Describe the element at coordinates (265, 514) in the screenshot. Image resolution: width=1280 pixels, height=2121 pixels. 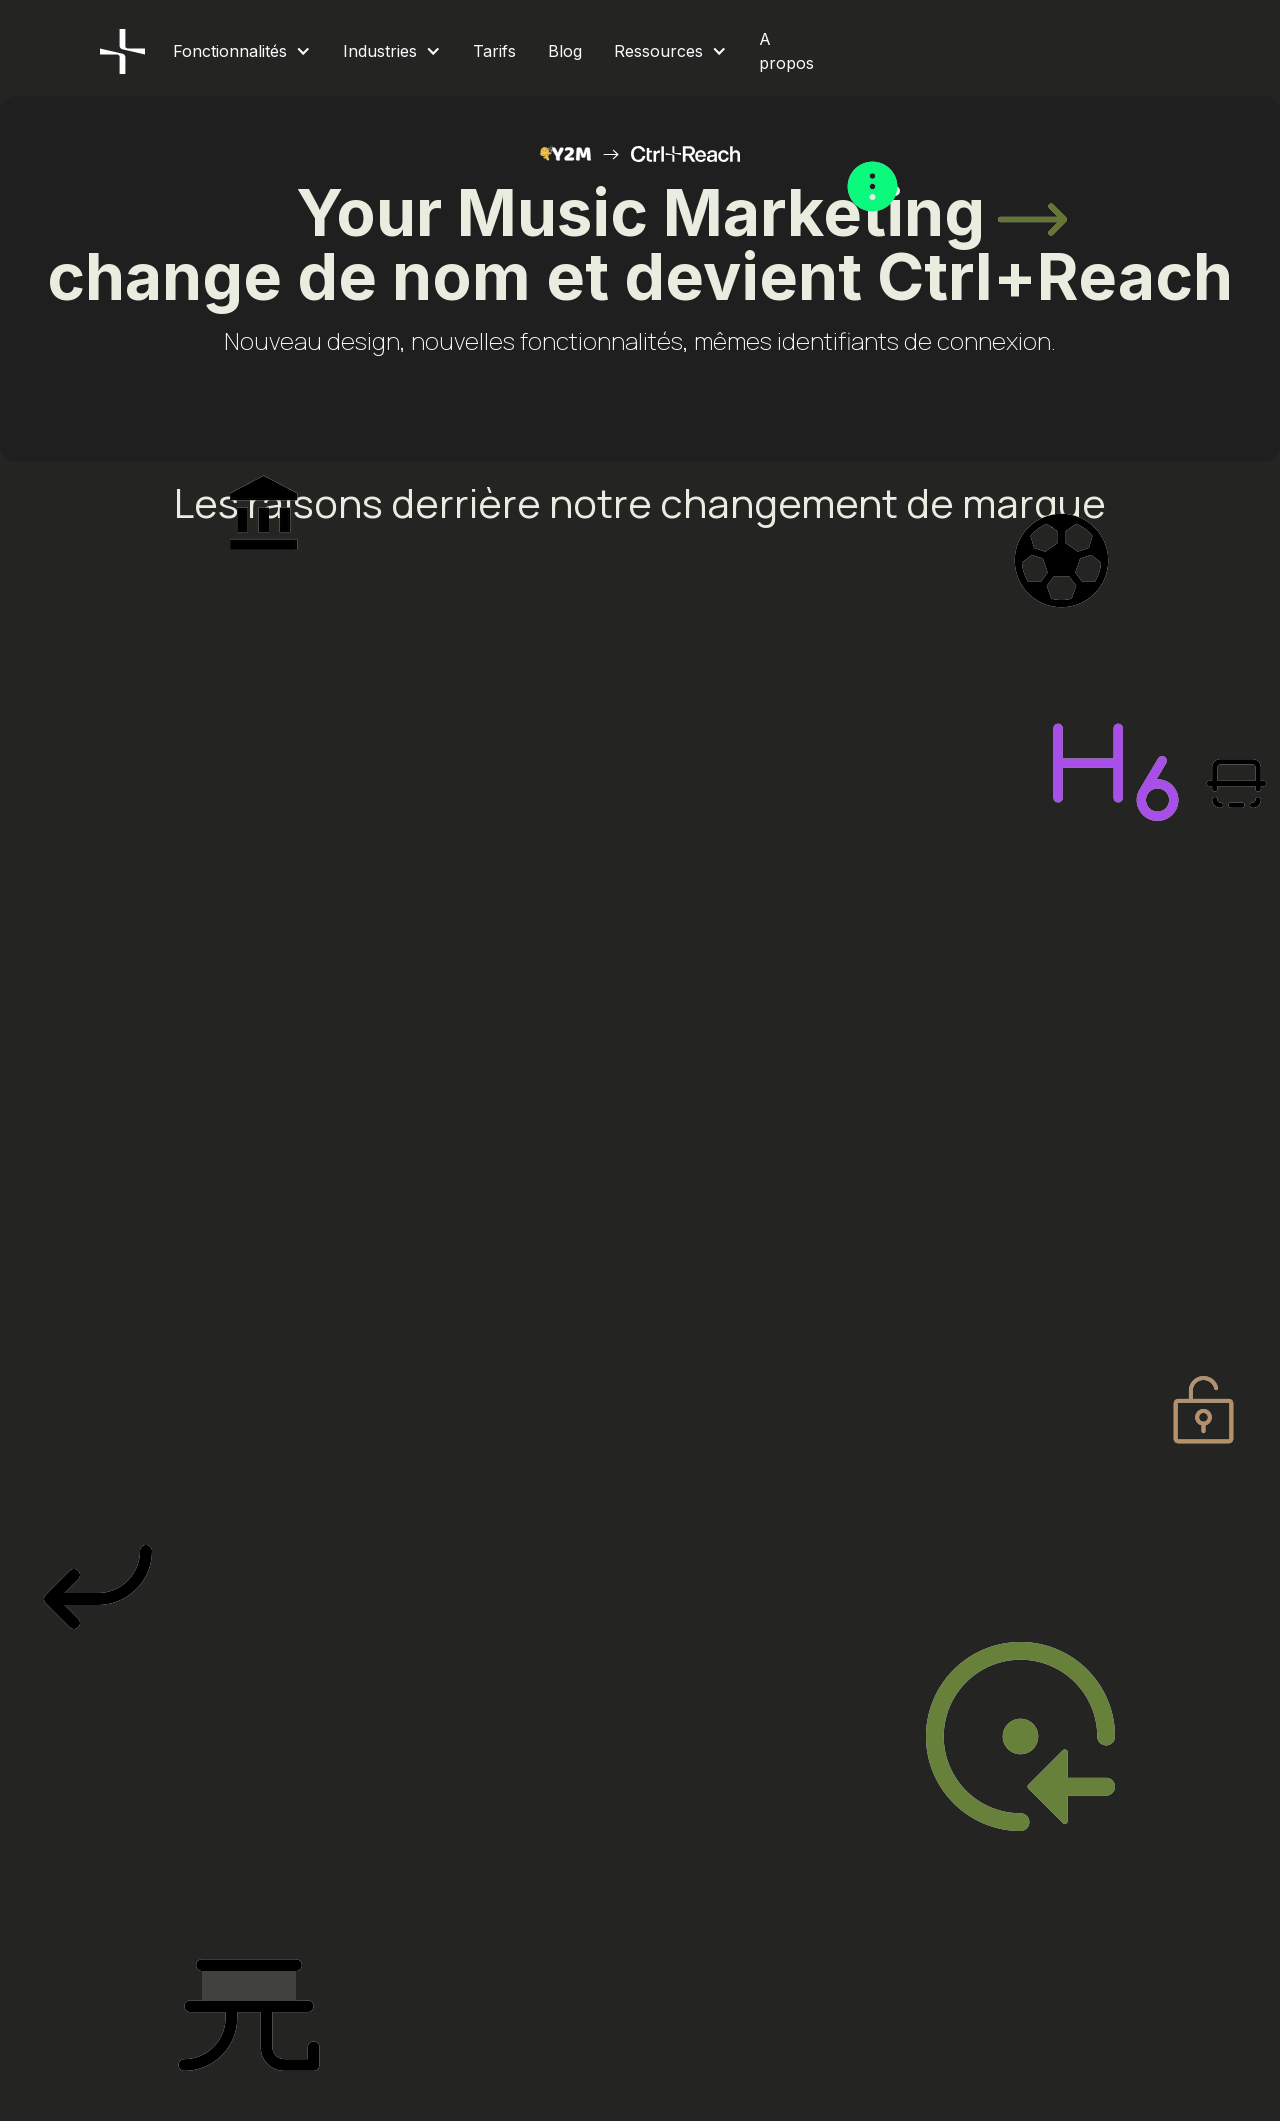
I see `access banking or financial services` at that location.